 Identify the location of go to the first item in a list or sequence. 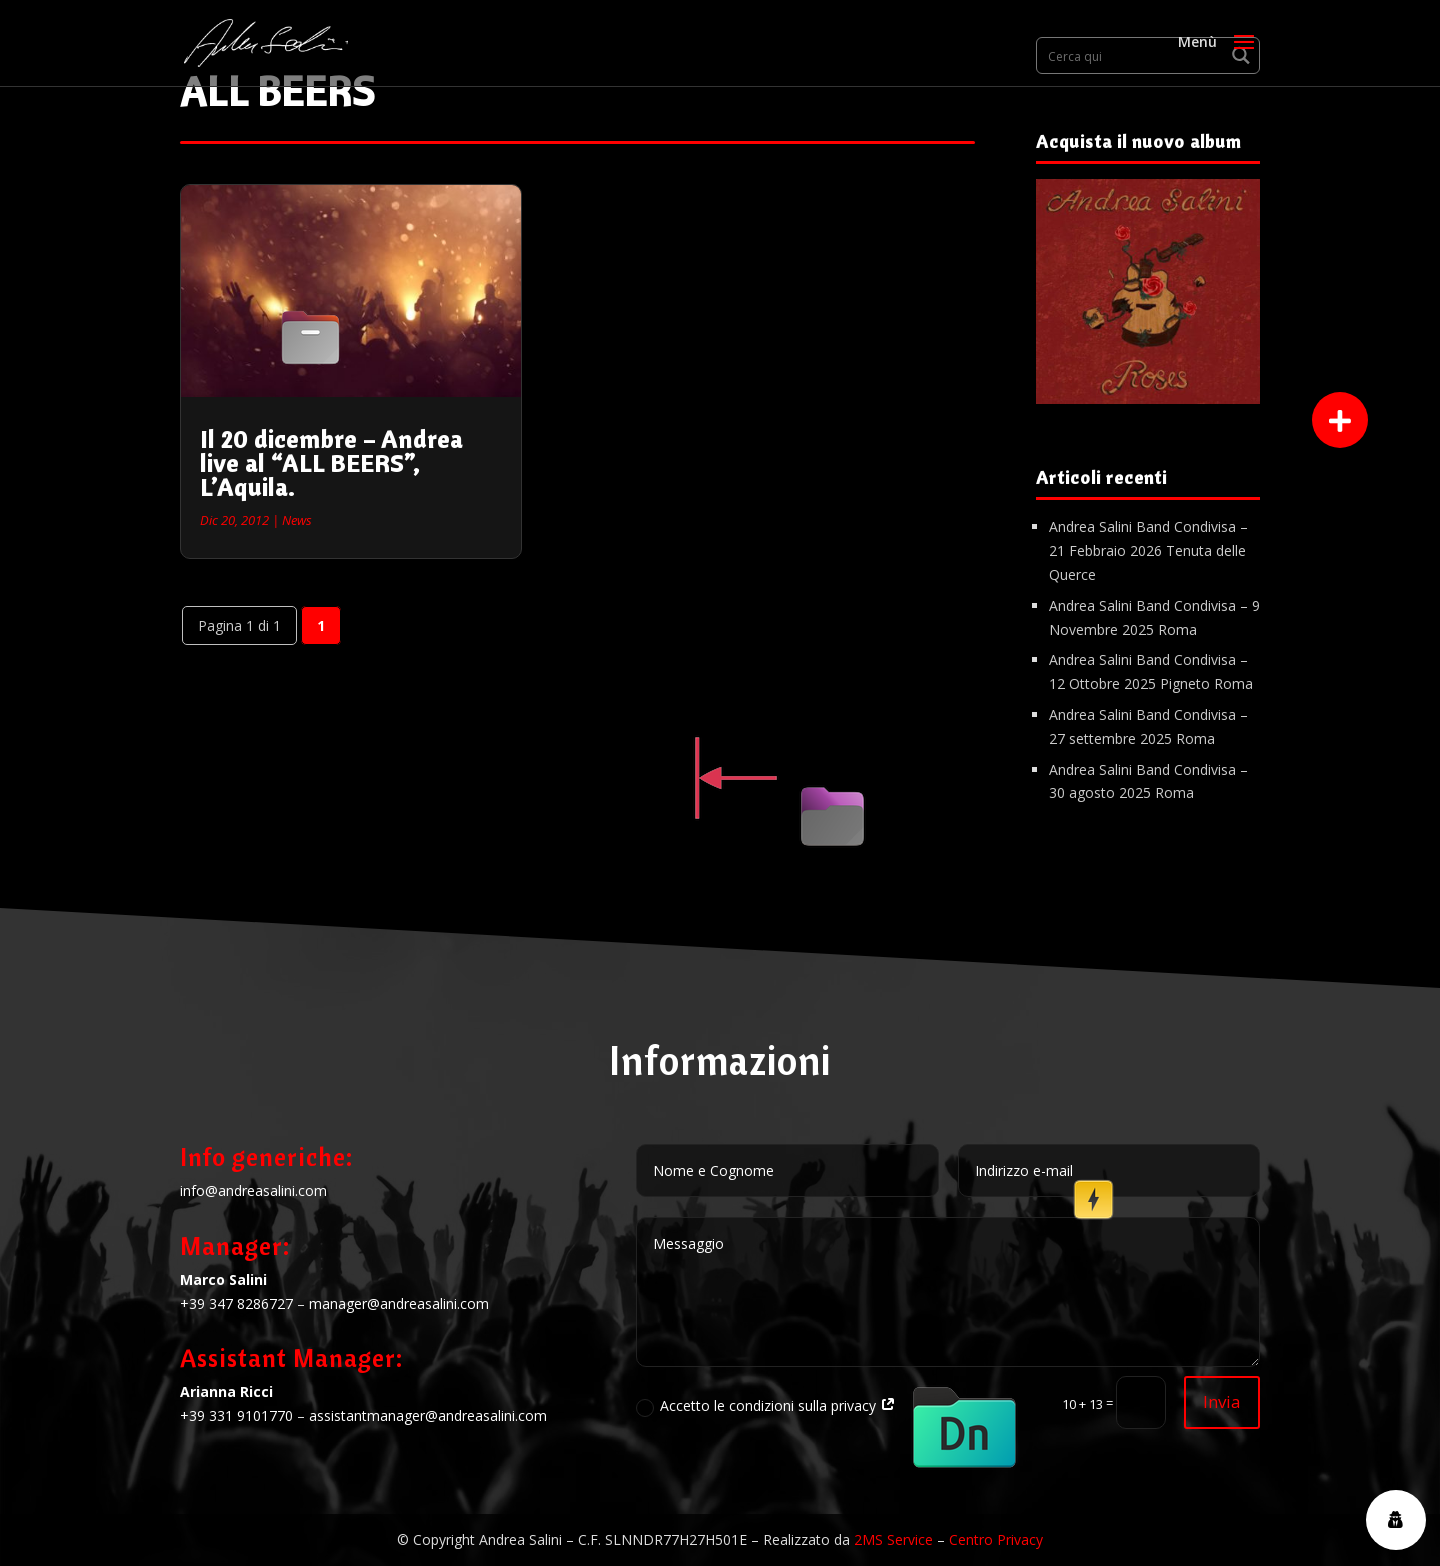
(736, 778).